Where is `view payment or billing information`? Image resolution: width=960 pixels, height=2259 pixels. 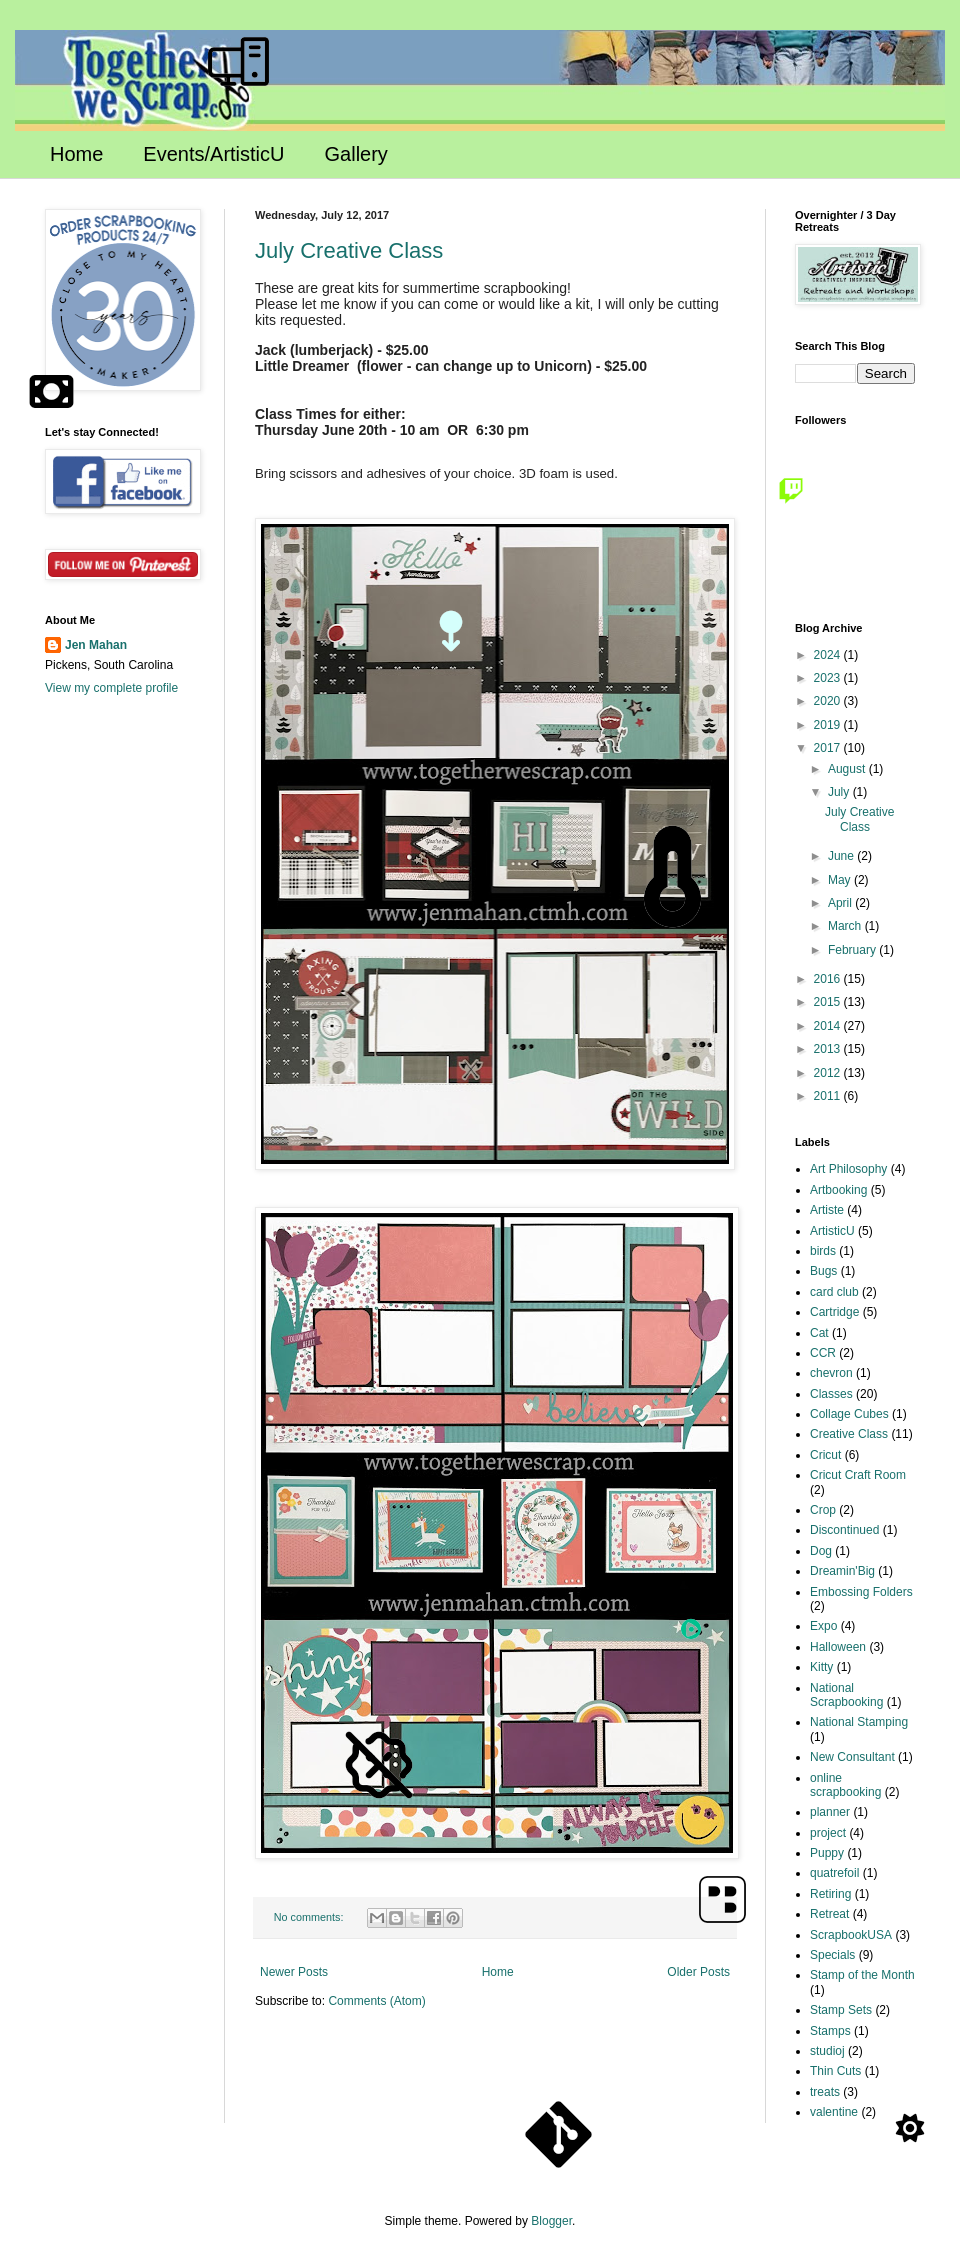
view payment or billing information is located at coordinates (51, 391).